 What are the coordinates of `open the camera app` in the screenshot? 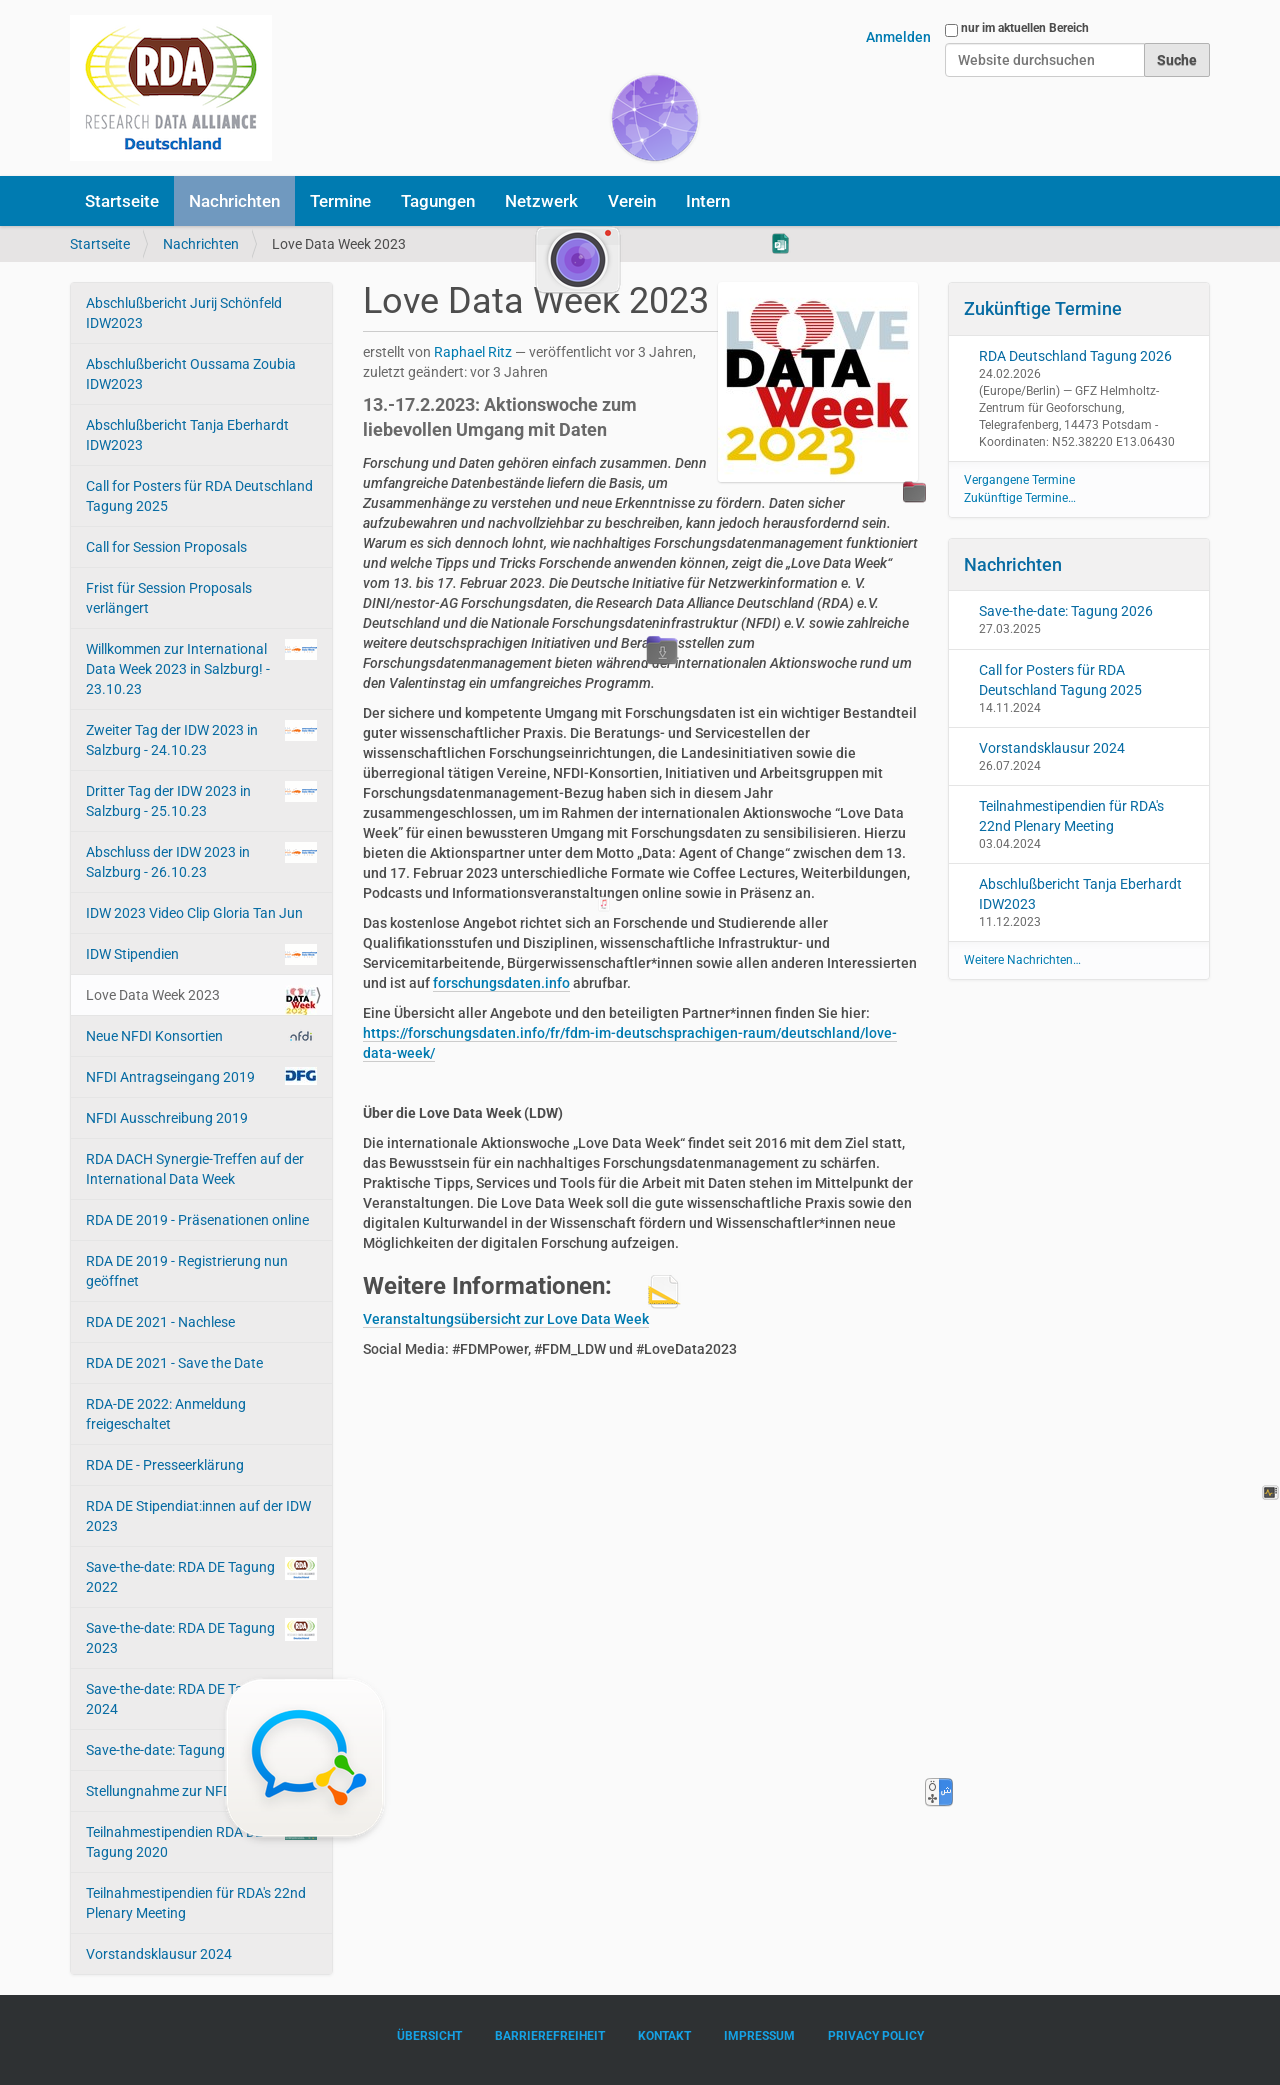 It's located at (578, 260).